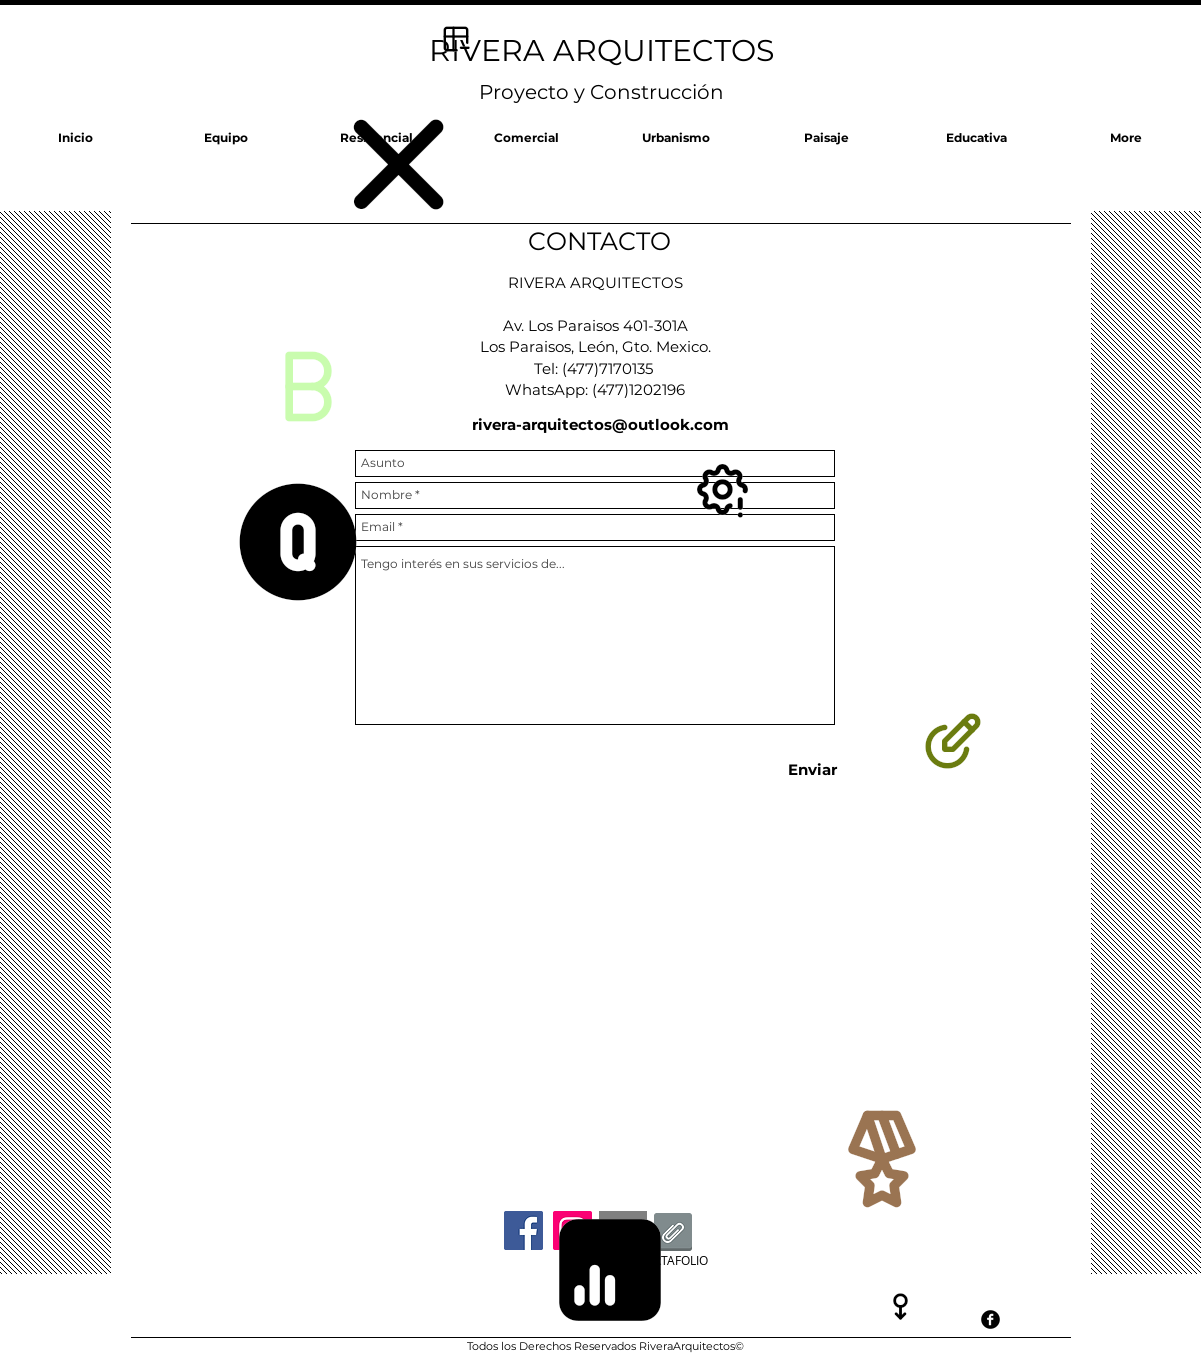 The width and height of the screenshot is (1201, 1364). Describe the element at coordinates (610, 1270) in the screenshot. I see `align content to bottom-left corner` at that location.